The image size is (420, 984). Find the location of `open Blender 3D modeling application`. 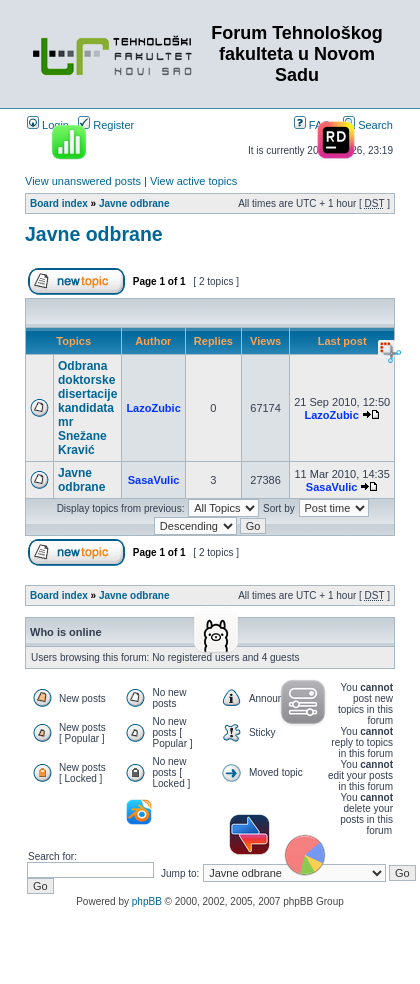

open Blender 3D modeling application is located at coordinates (139, 812).